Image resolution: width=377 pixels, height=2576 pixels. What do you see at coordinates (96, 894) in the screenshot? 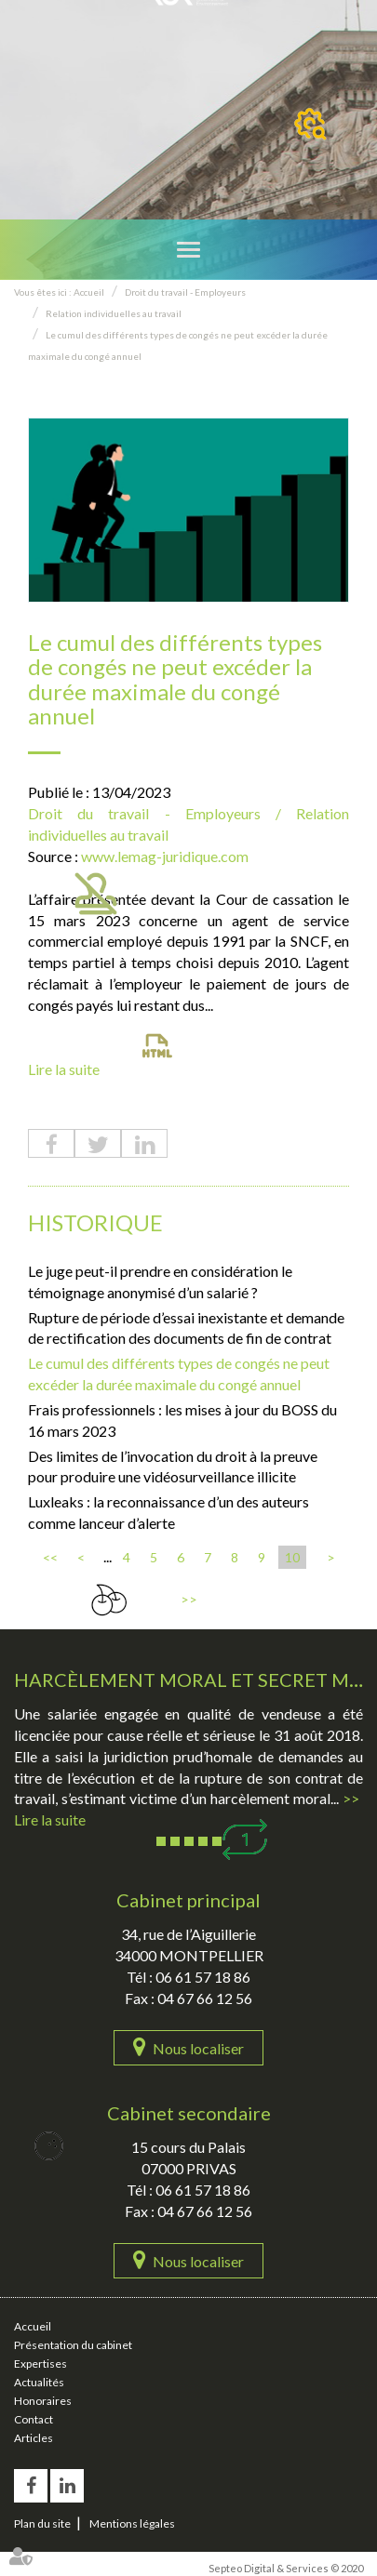
I see `approval or stamping feature disabled` at bounding box center [96, 894].